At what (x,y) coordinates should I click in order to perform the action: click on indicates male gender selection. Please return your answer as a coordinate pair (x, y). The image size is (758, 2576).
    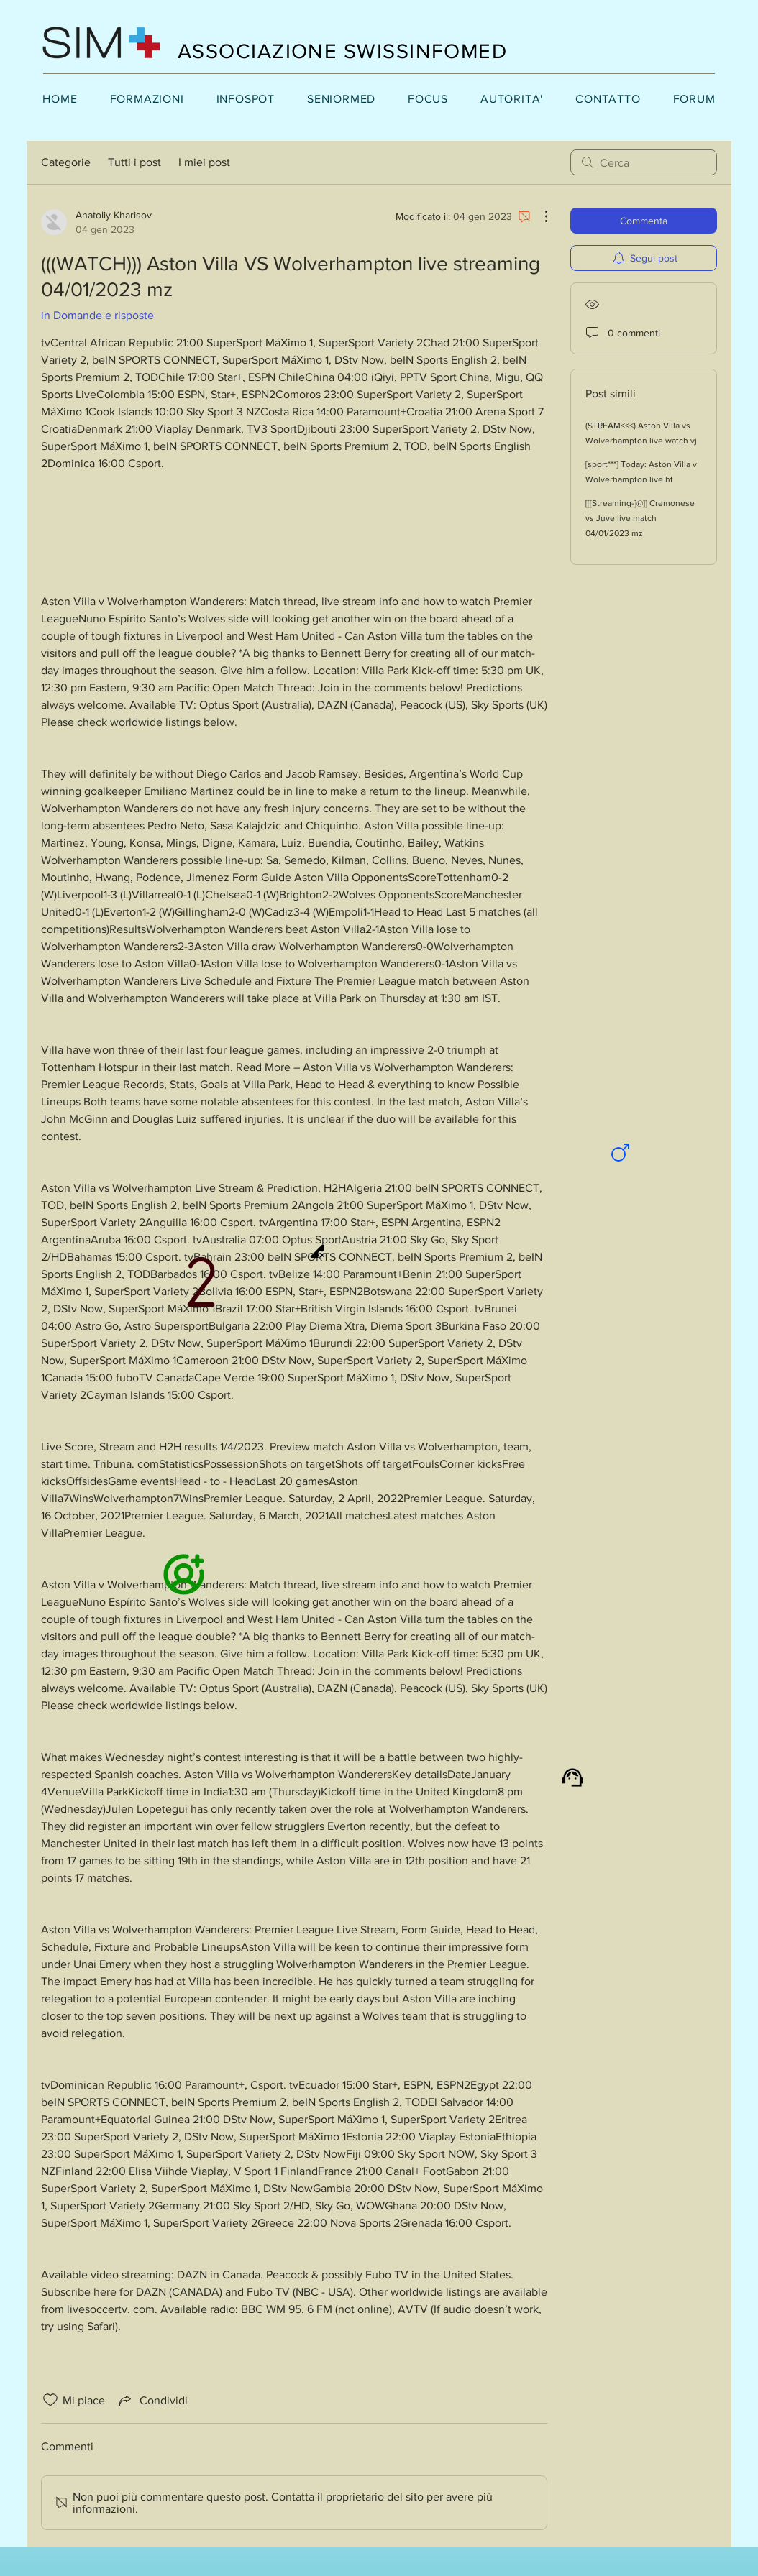
    Looking at the image, I should click on (621, 1152).